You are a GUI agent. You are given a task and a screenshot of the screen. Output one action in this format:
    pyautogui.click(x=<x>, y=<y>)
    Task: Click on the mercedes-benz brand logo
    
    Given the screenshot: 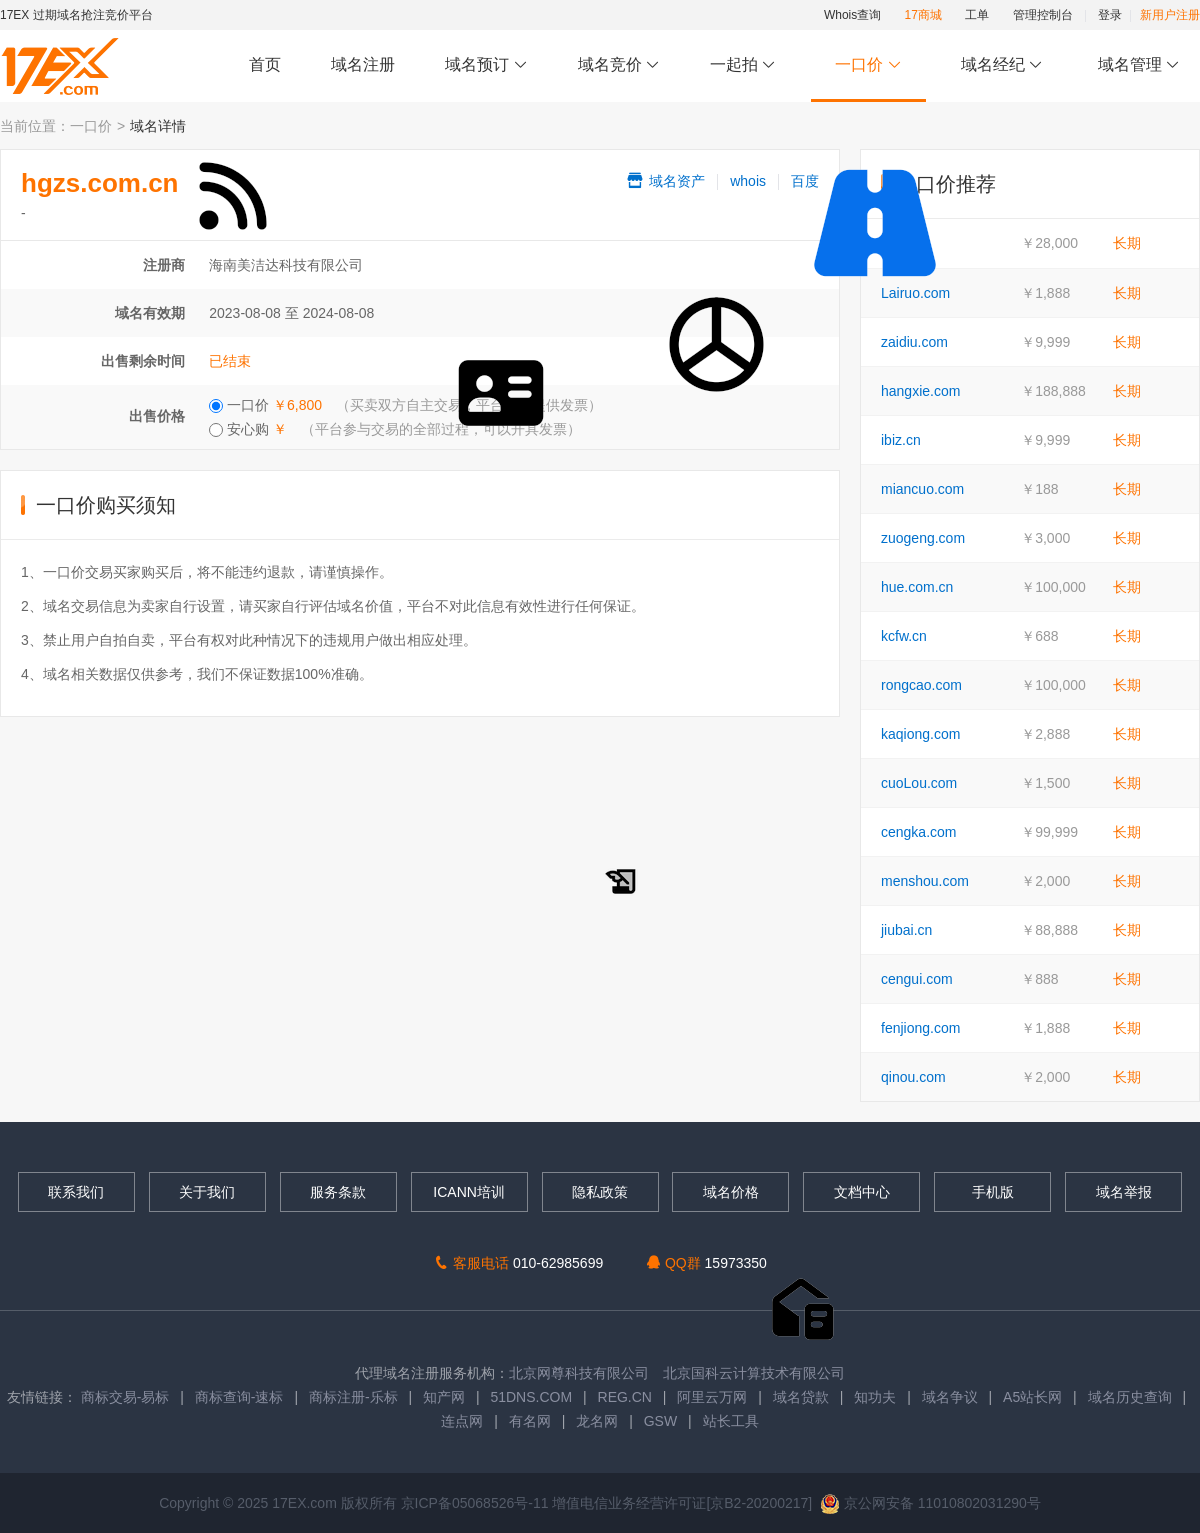 What is the action you would take?
    pyautogui.click(x=716, y=344)
    